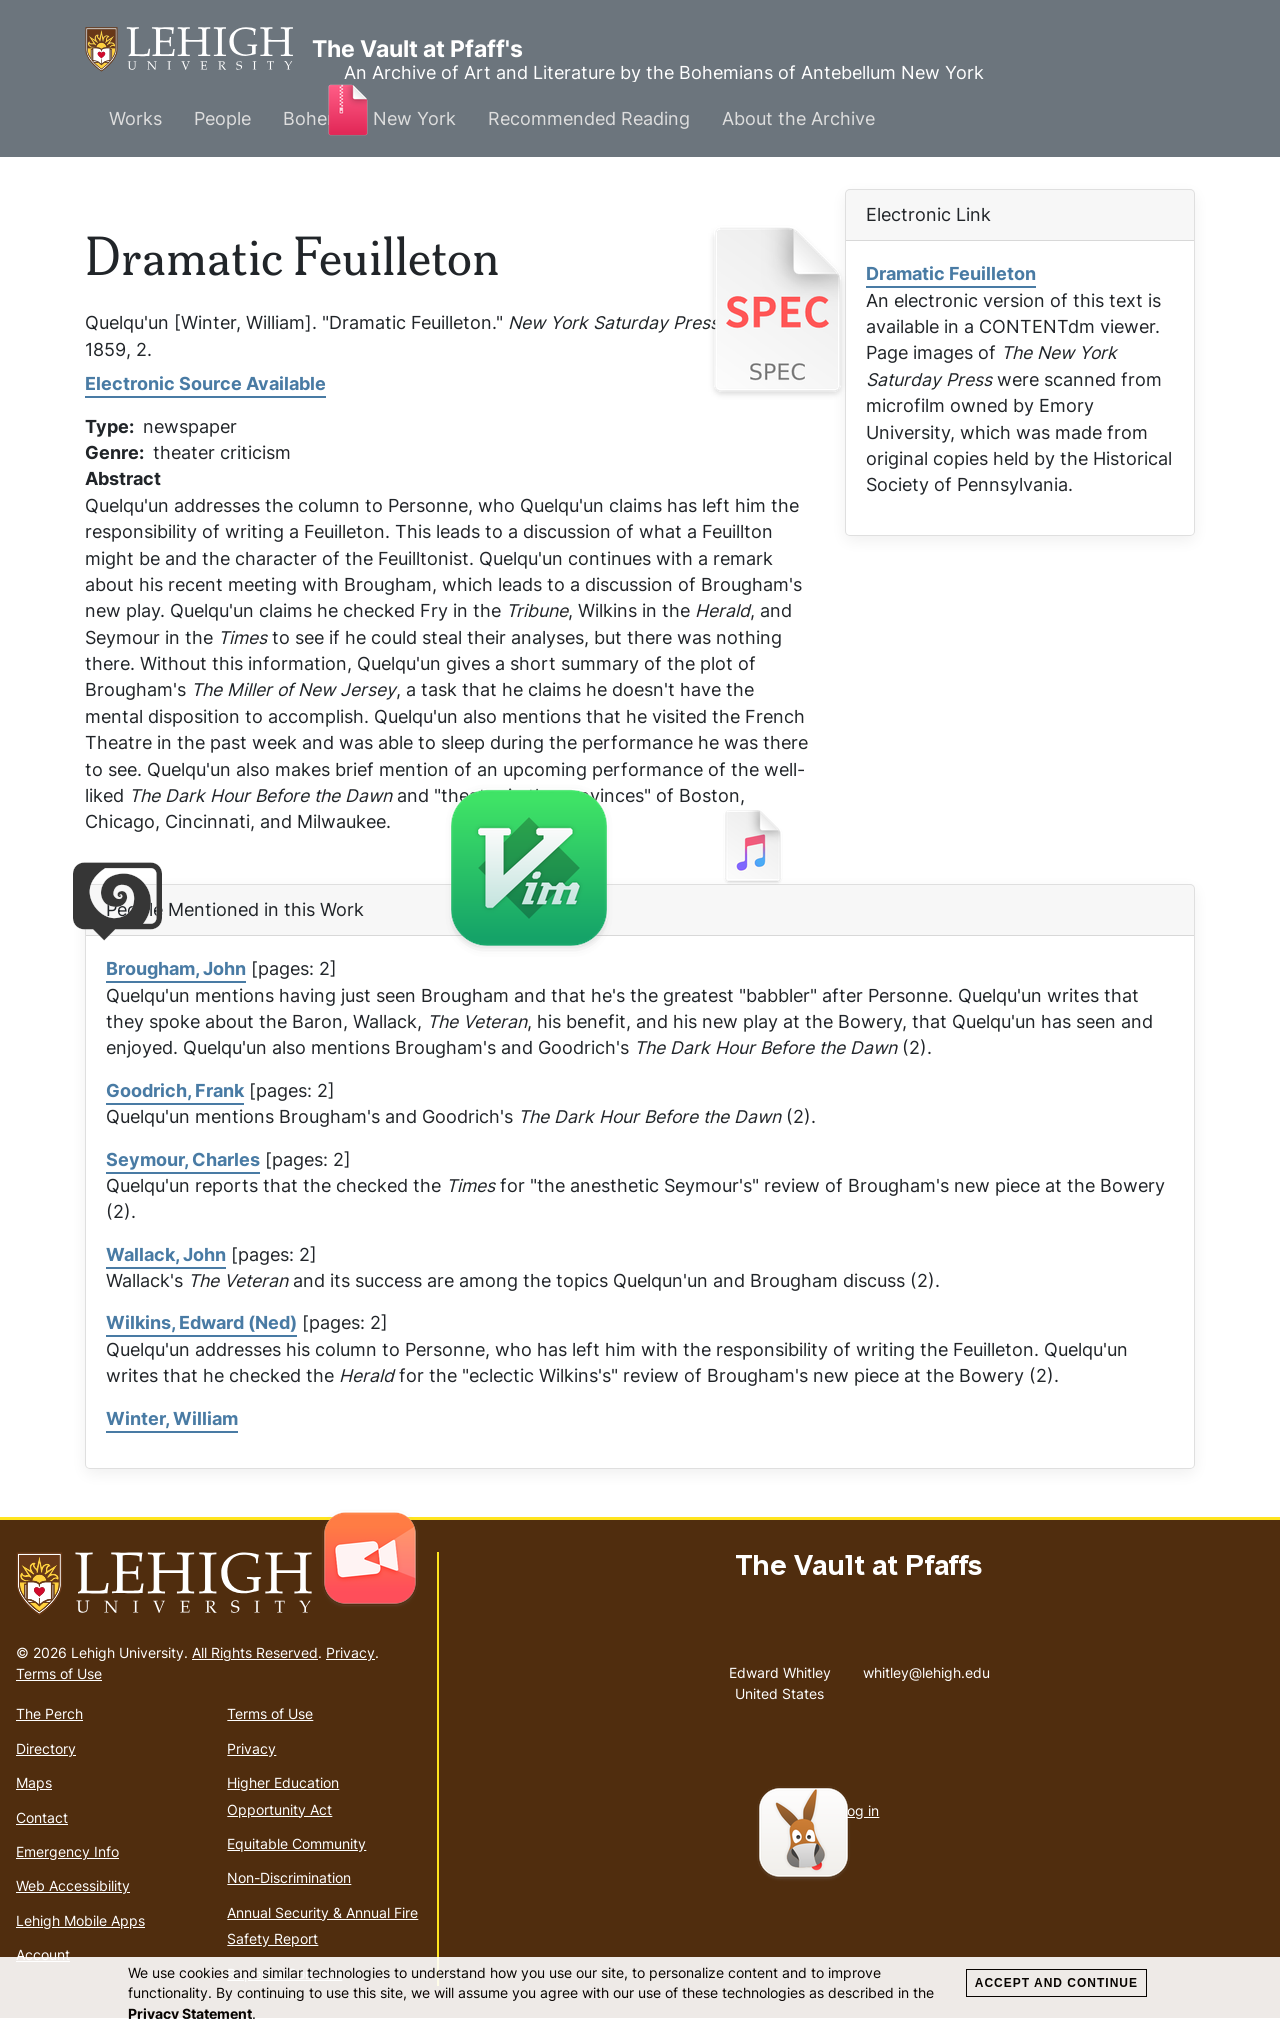  Describe the element at coordinates (529, 868) in the screenshot. I see `open vim text editor` at that location.